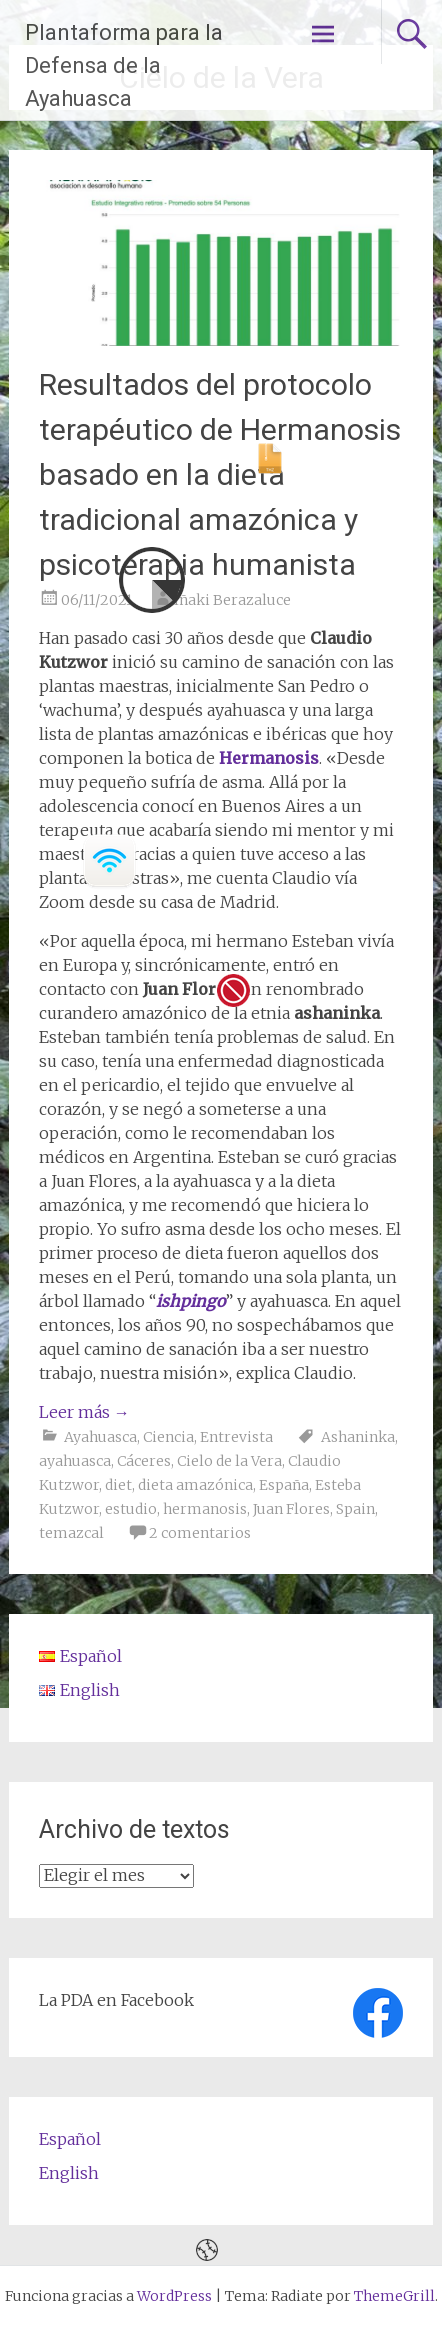 The image size is (442, 2327). I want to click on delete an email message, so click(233, 990).